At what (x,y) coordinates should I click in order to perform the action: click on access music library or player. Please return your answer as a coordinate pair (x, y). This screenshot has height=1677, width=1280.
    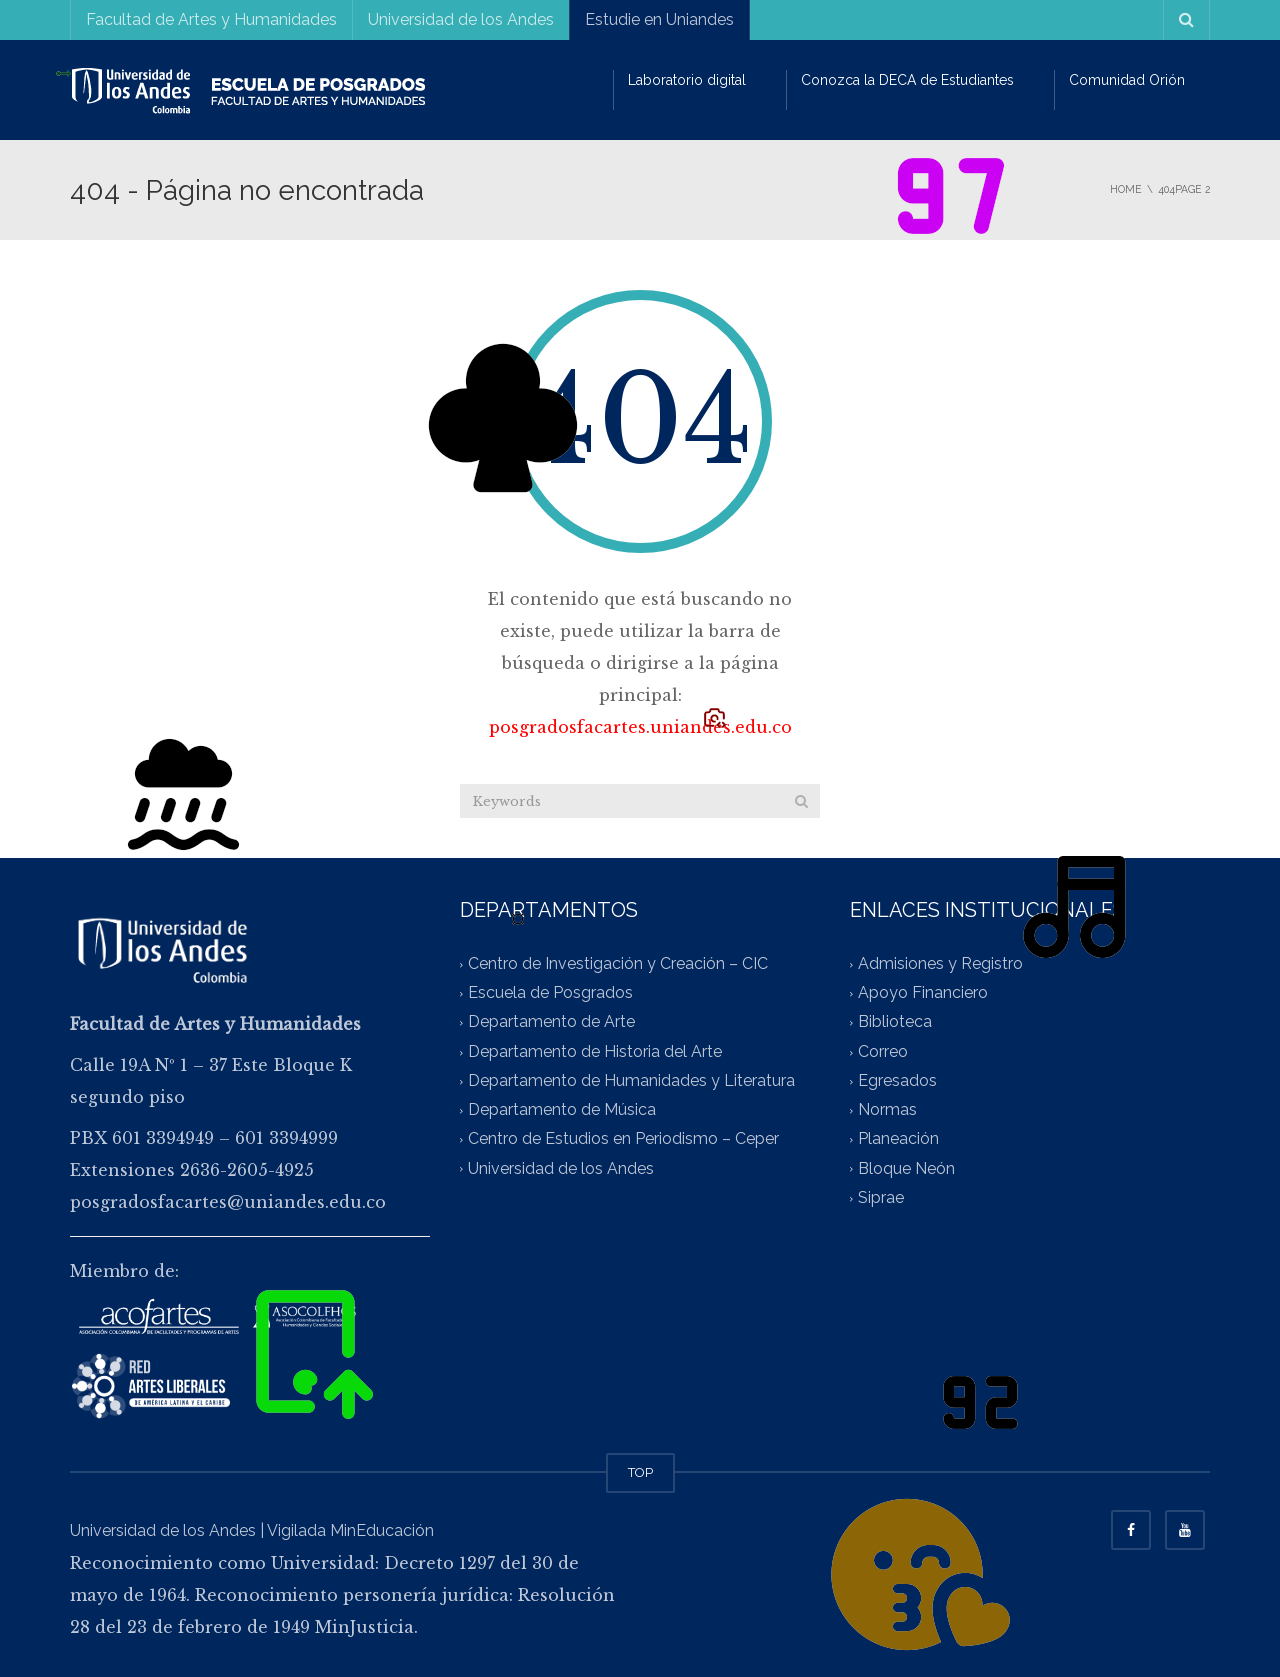
    Looking at the image, I should click on (1080, 907).